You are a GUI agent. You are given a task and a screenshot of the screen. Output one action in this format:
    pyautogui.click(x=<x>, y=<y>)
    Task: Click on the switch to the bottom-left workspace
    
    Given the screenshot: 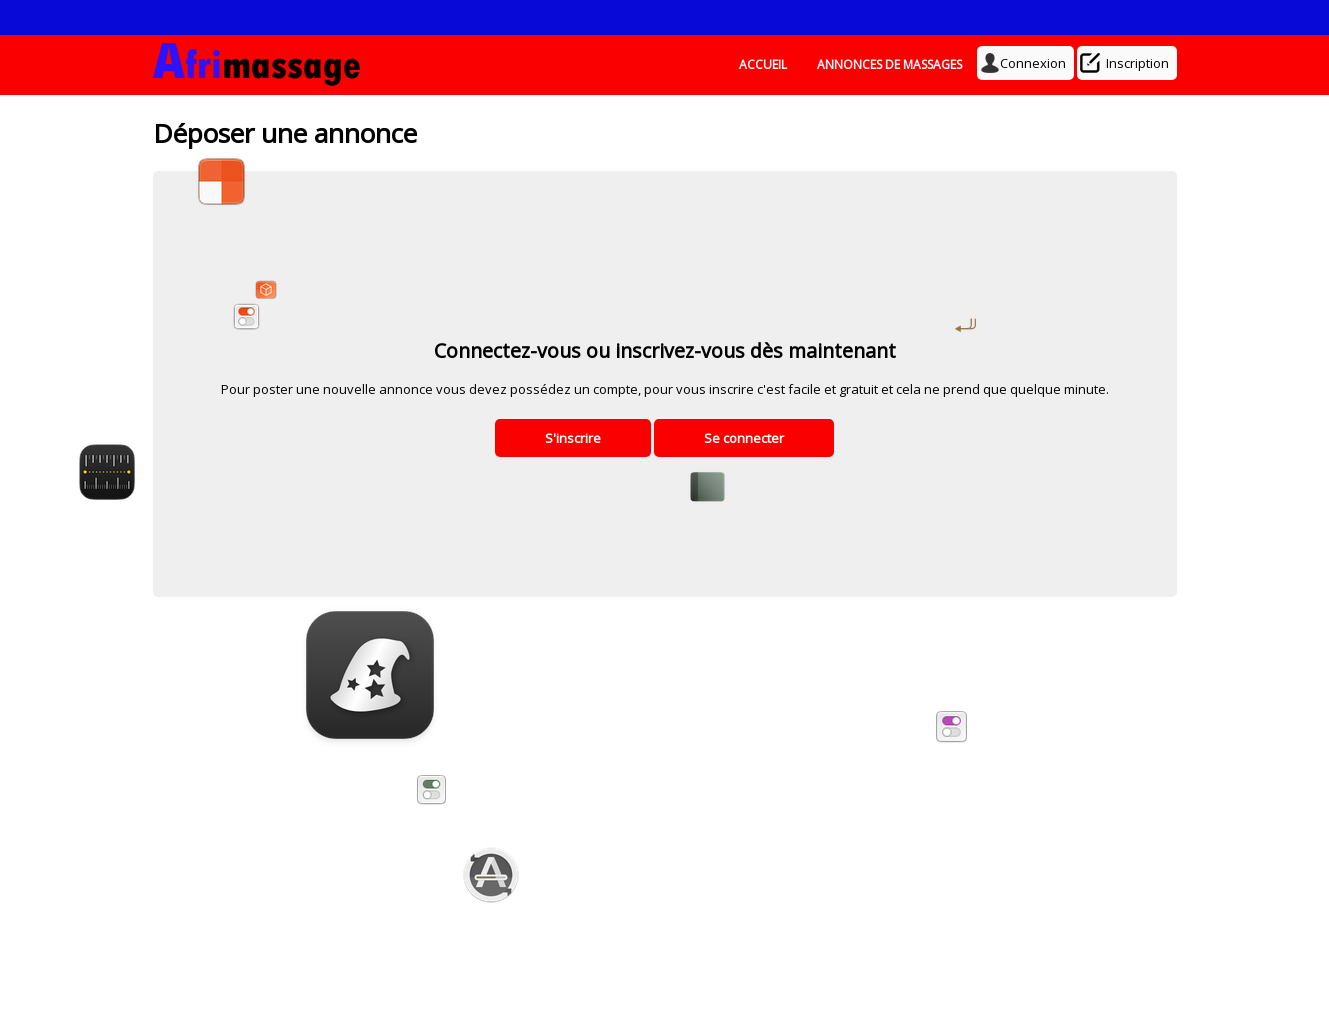 What is the action you would take?
    pyautogui.click(x=221, y=181)
    